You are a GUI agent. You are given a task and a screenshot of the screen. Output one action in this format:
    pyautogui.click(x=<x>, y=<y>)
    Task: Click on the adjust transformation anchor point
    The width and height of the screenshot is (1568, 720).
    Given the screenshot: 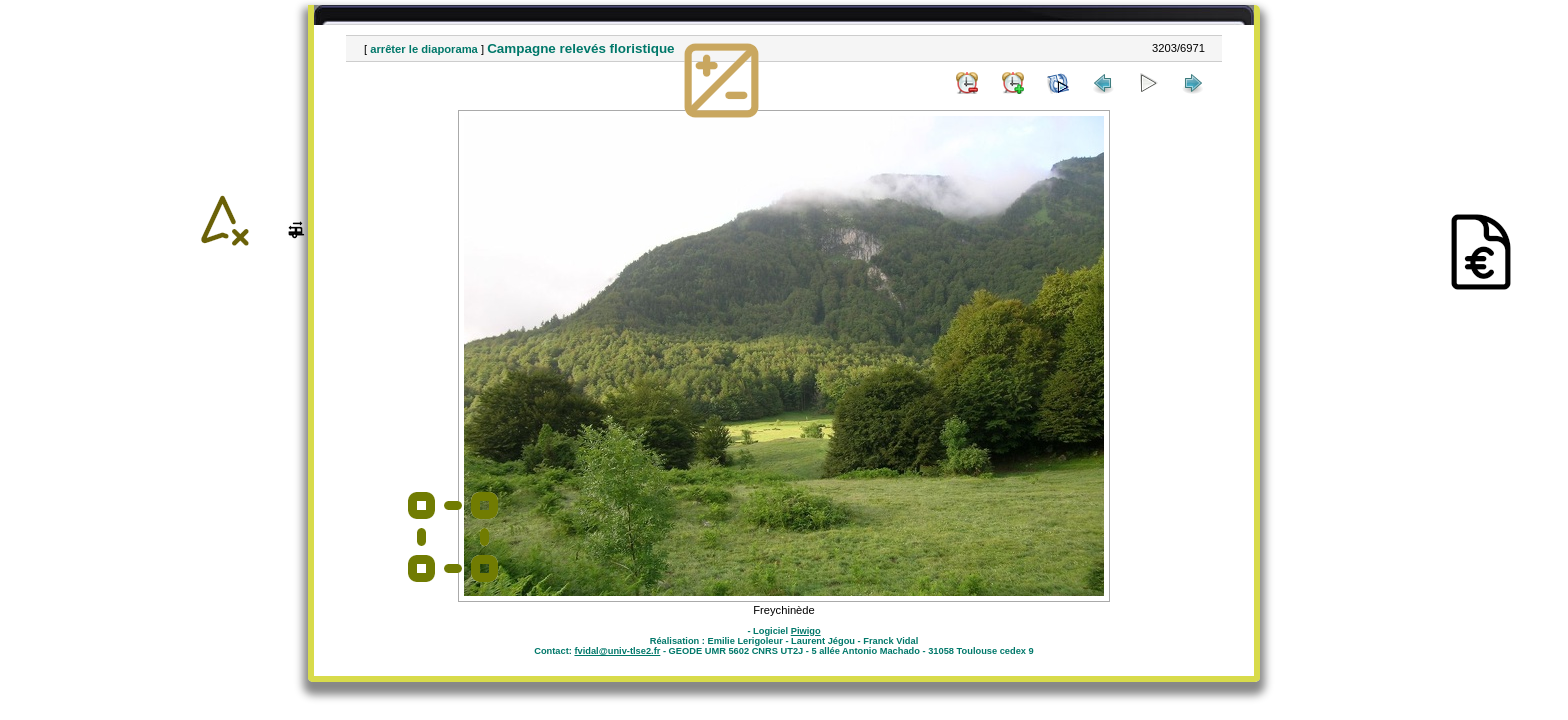 What is the action you would take?
    pyautogui.click(x=453, y=537)
    